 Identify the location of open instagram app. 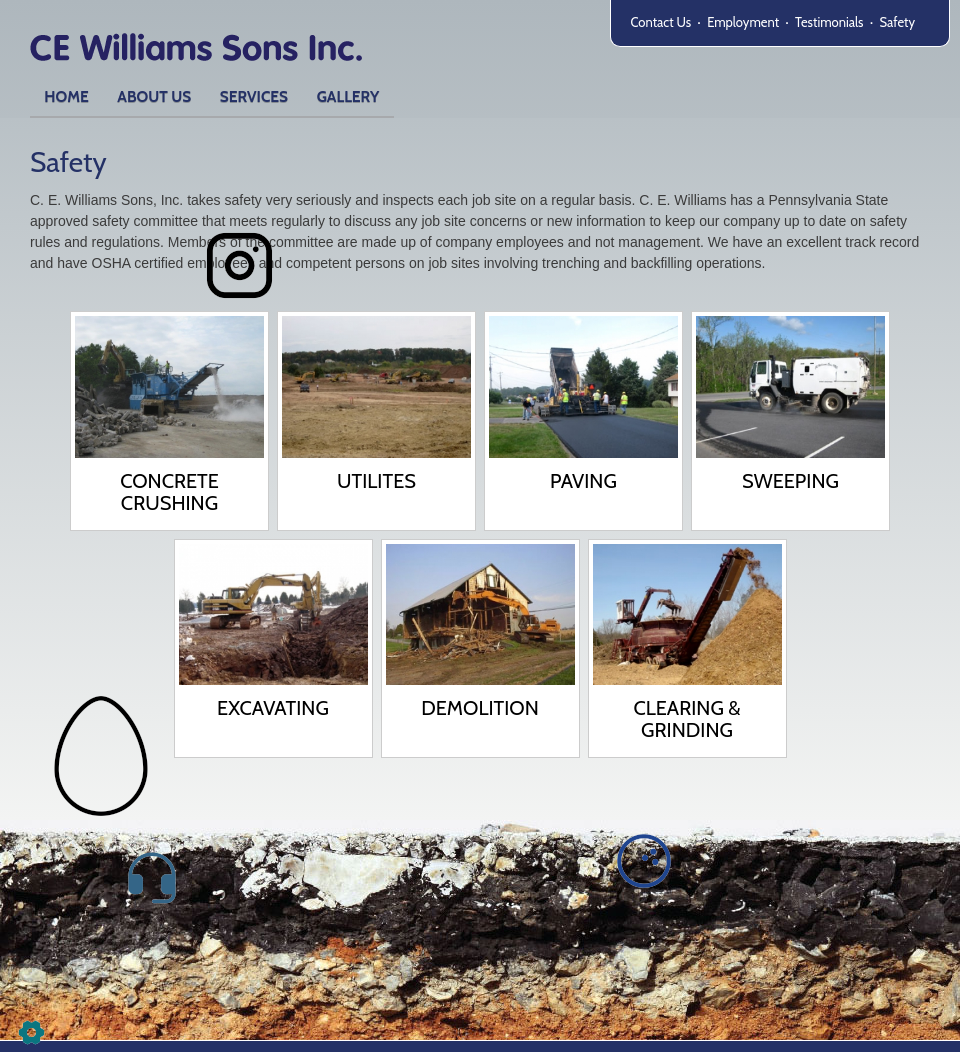
(239, 265).